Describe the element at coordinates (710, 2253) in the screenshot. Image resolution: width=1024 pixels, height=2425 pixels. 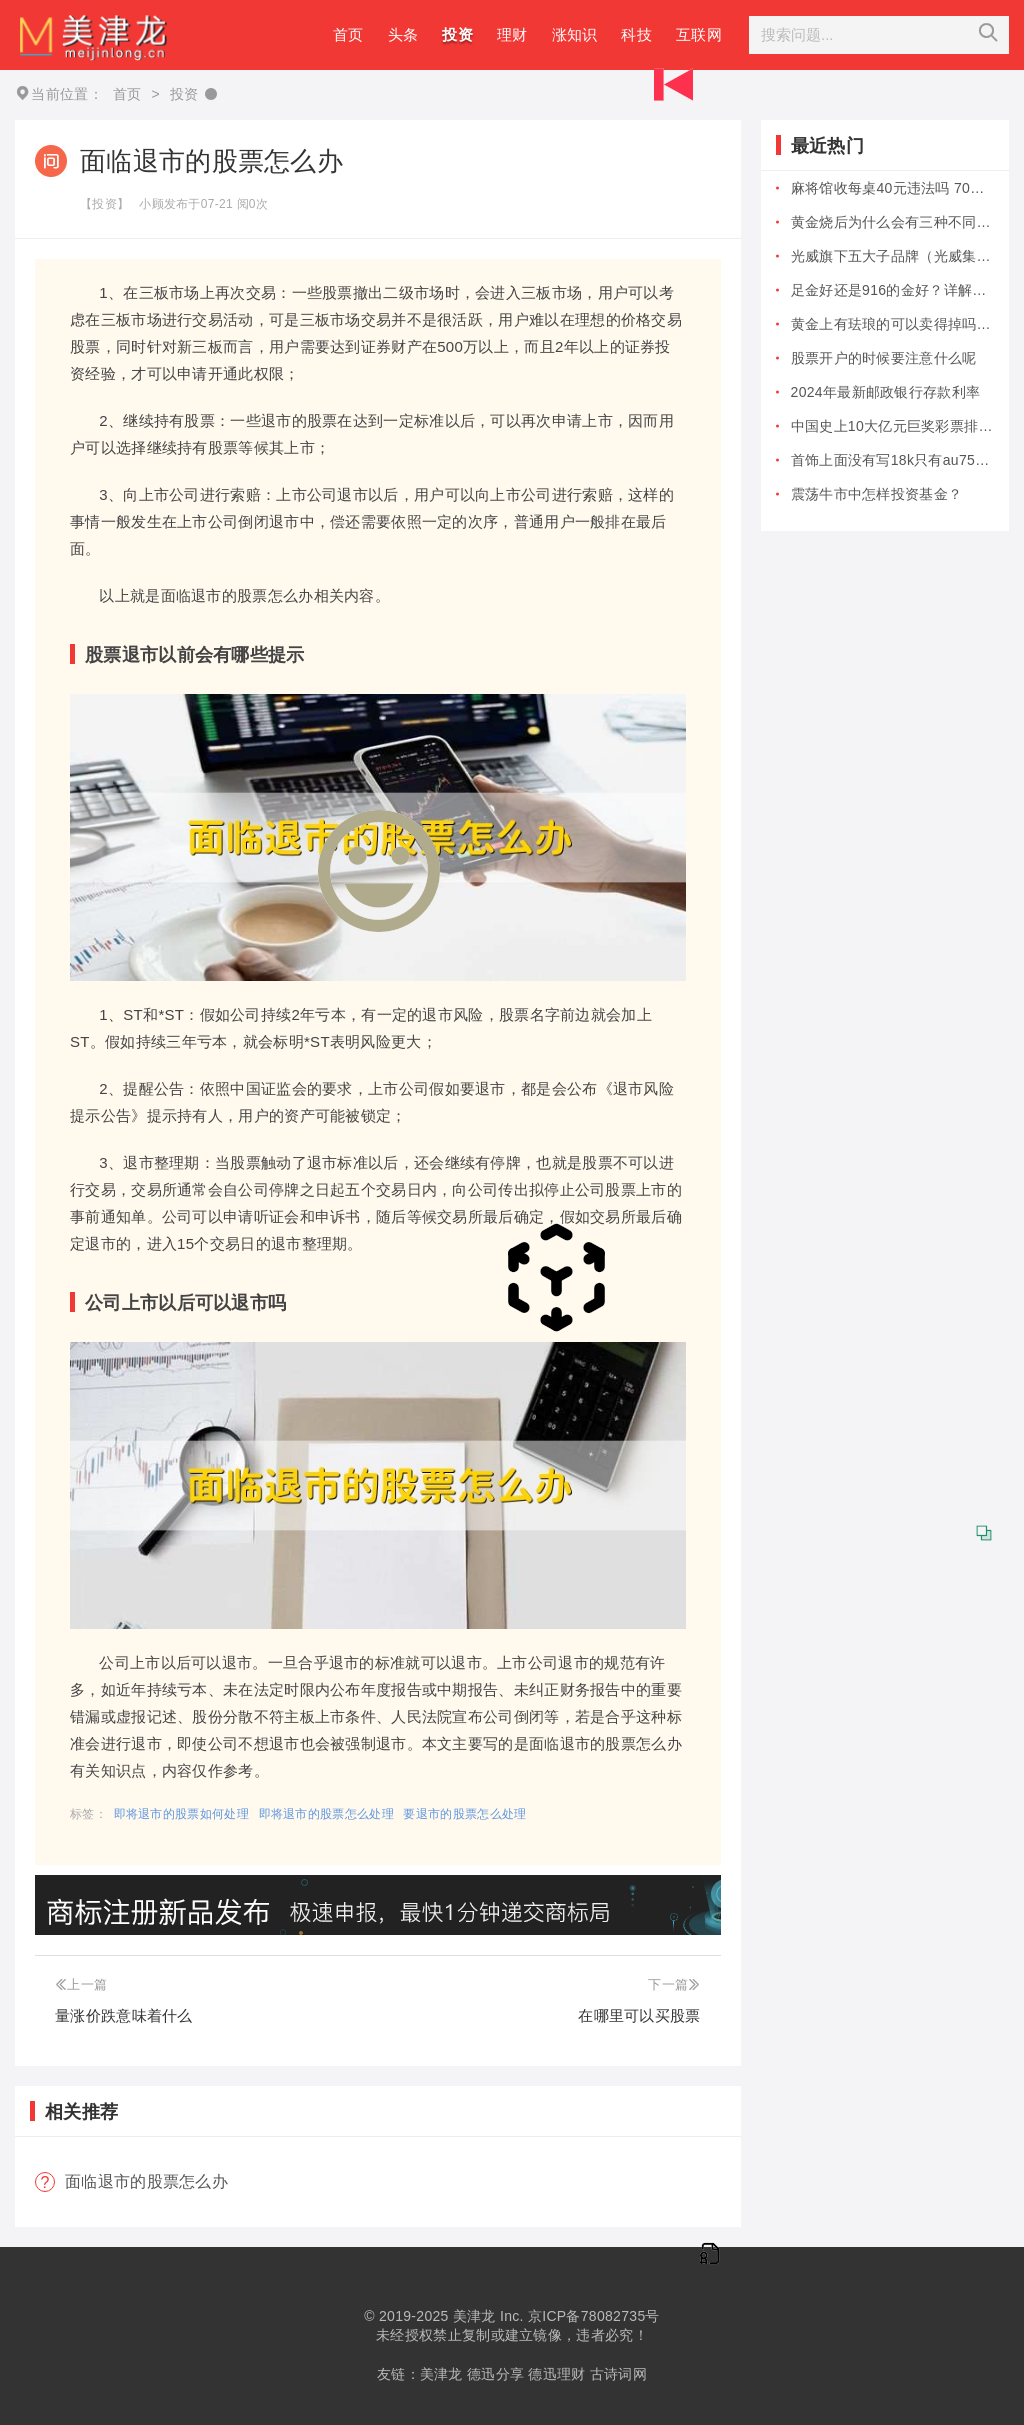
I see `view certified or official document` at that location.